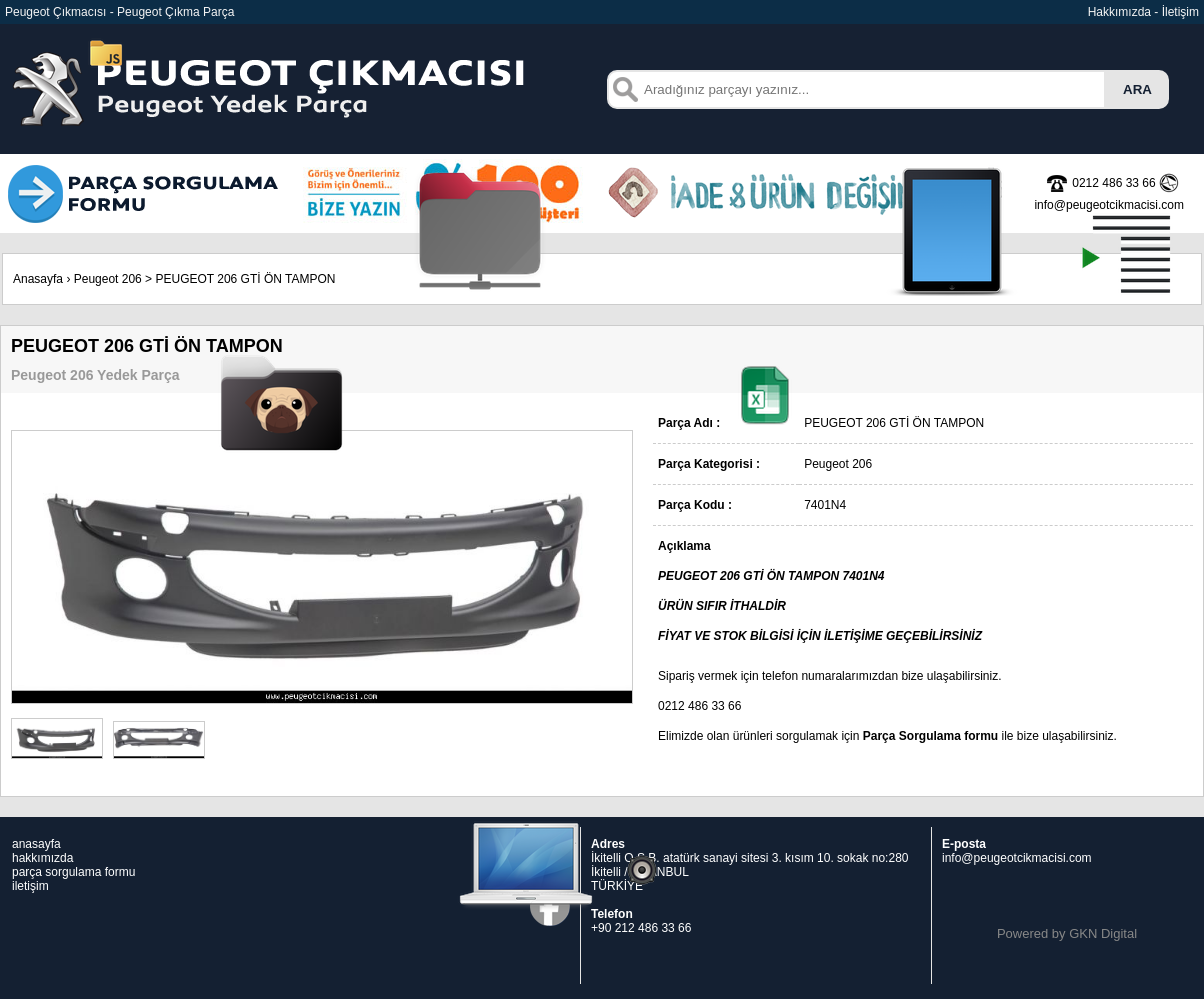  I want to click on access a remote or network folder, so click(480, 229).